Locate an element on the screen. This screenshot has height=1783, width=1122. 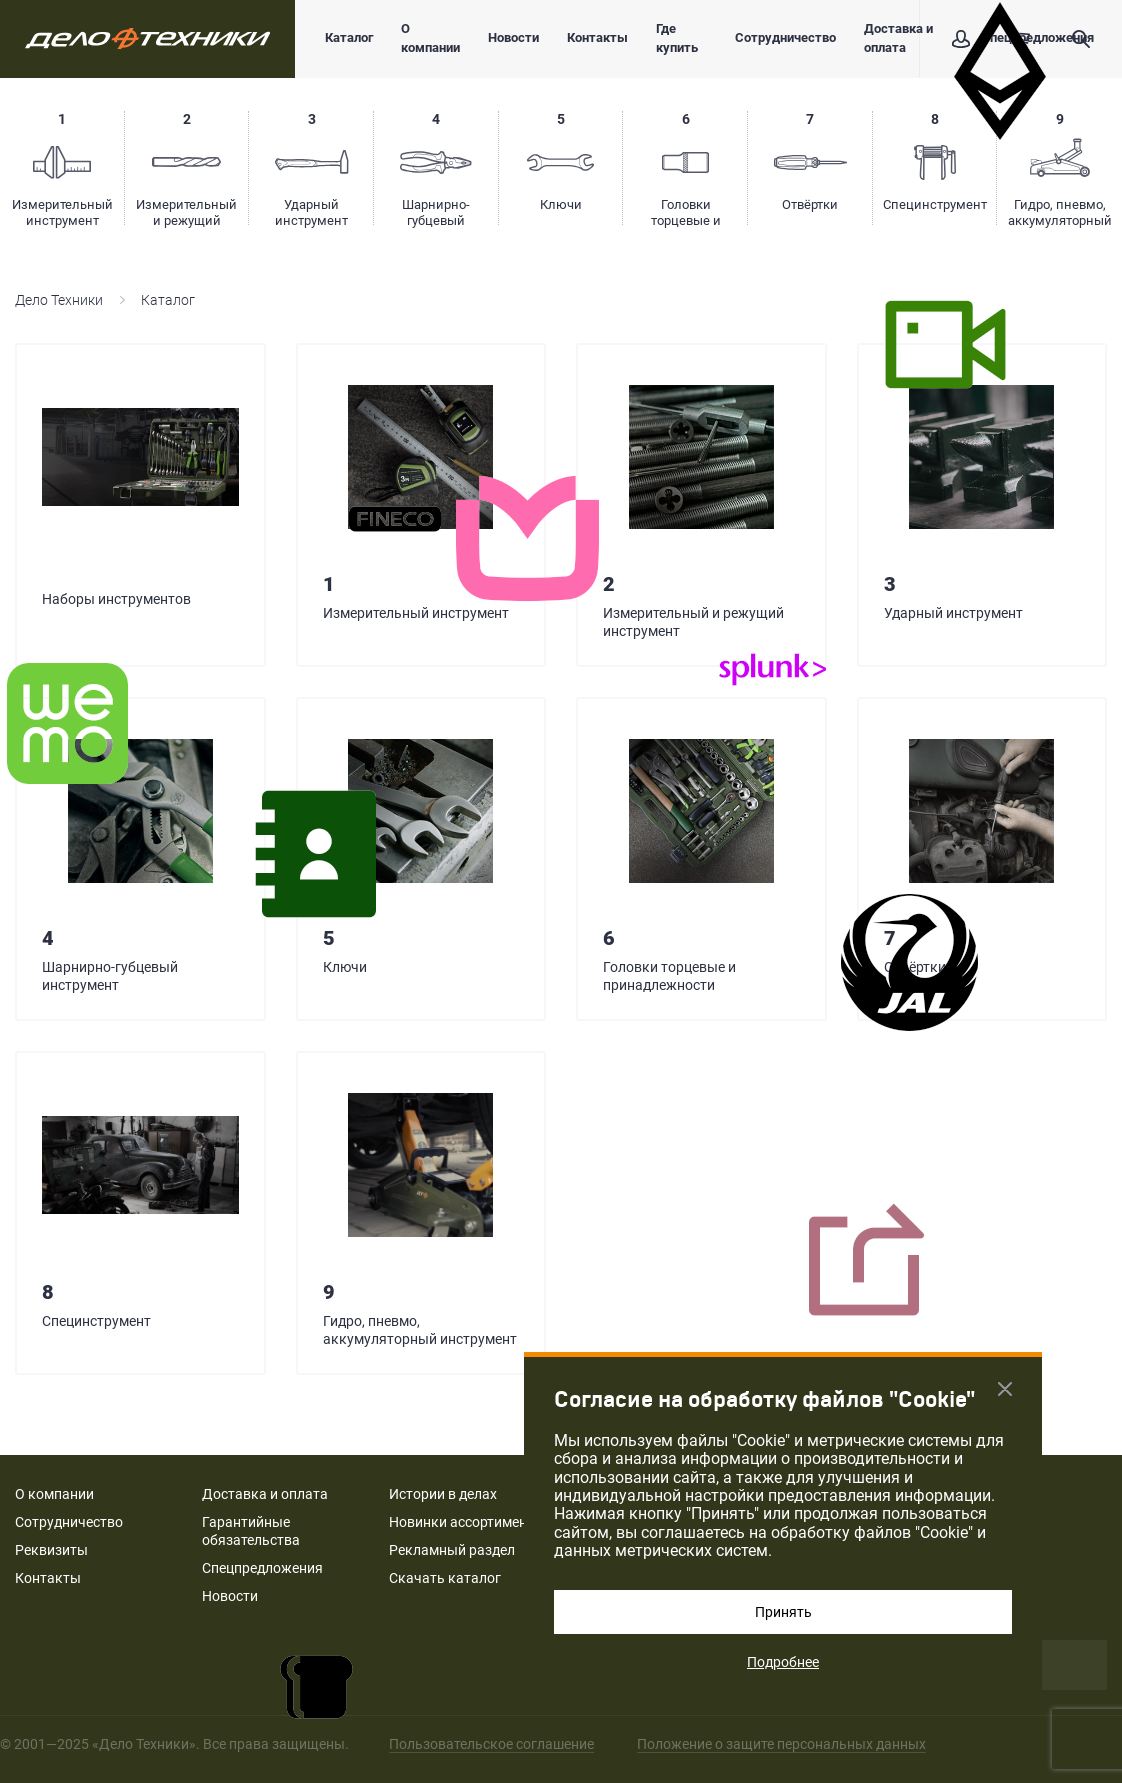
Japan Airlines company logo is located at coordinates (909, 962).